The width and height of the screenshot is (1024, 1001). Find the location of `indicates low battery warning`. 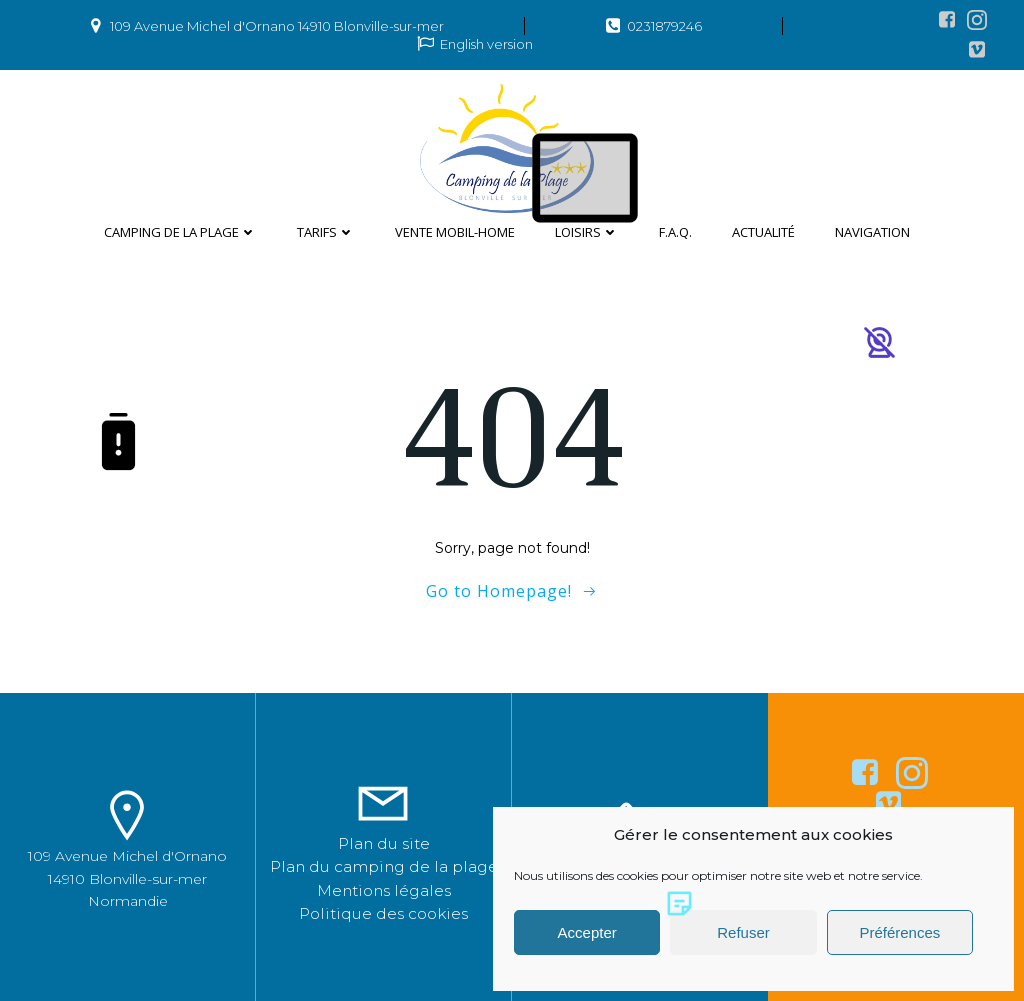

indicates low battery warning is located at coordinates (118, 442).